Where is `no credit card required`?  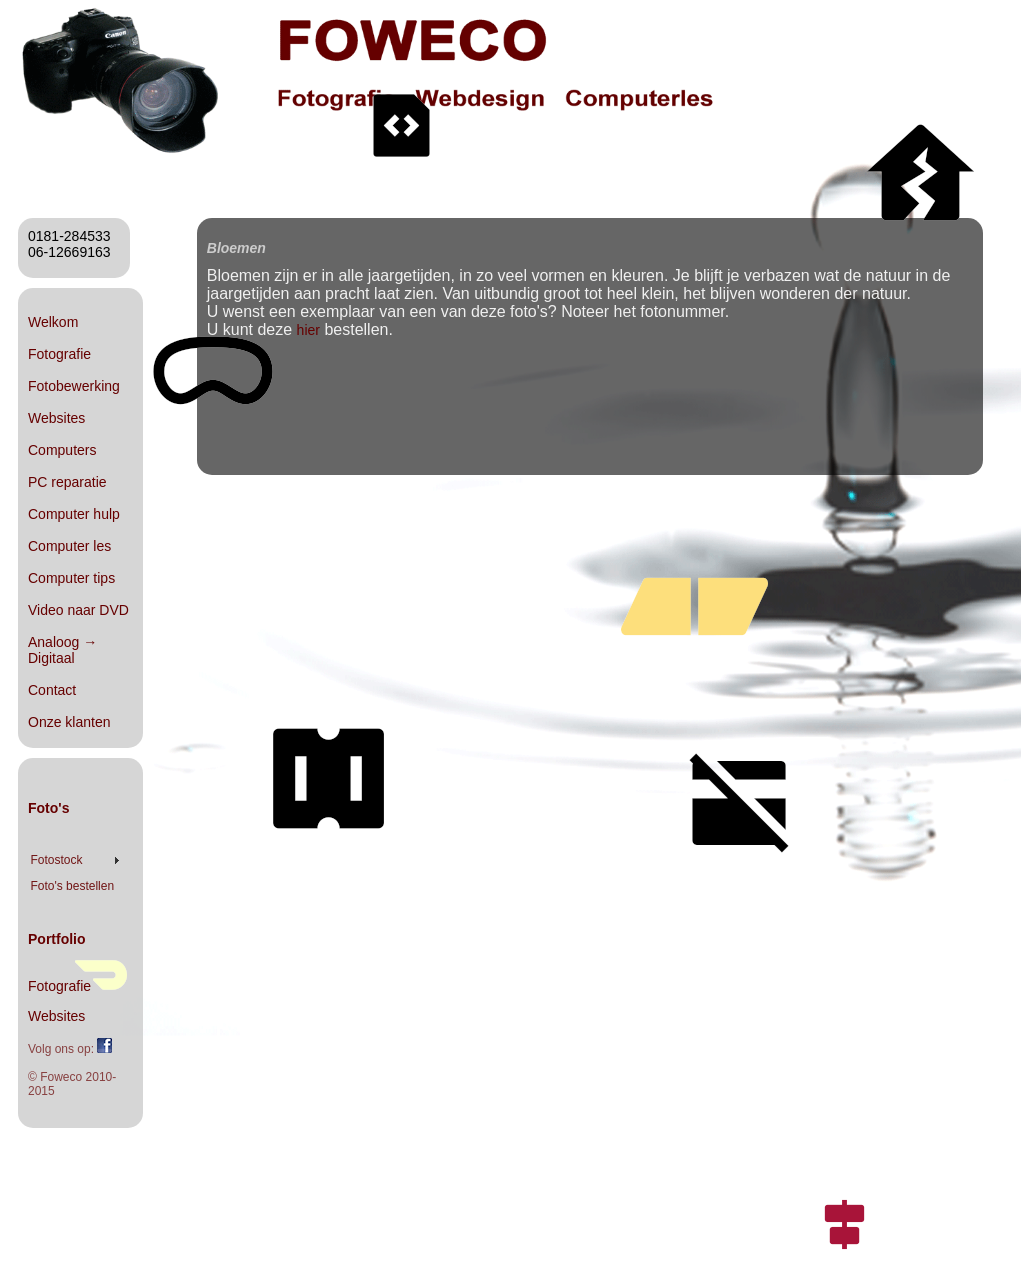 no credit card required is located at coordinates (739, 803).